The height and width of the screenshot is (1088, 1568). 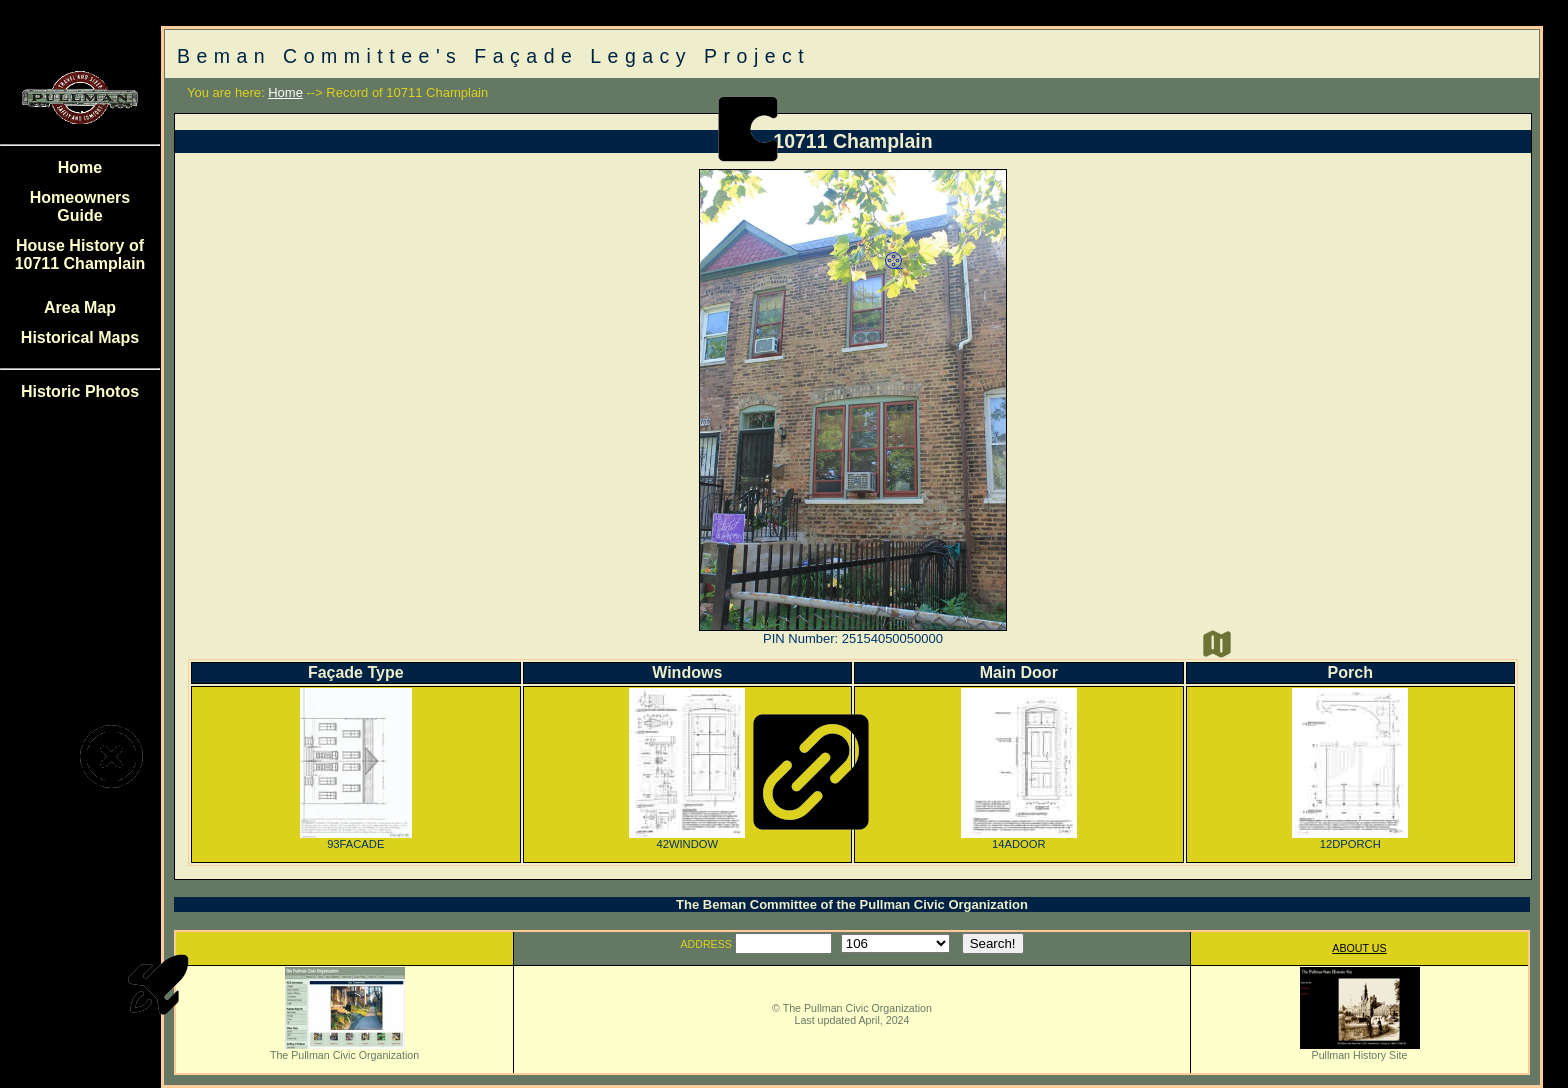 What do you see at coordinates (893, 260) in the screenshot?
I see `browse video or movie content` at bounding box center [893, 260].